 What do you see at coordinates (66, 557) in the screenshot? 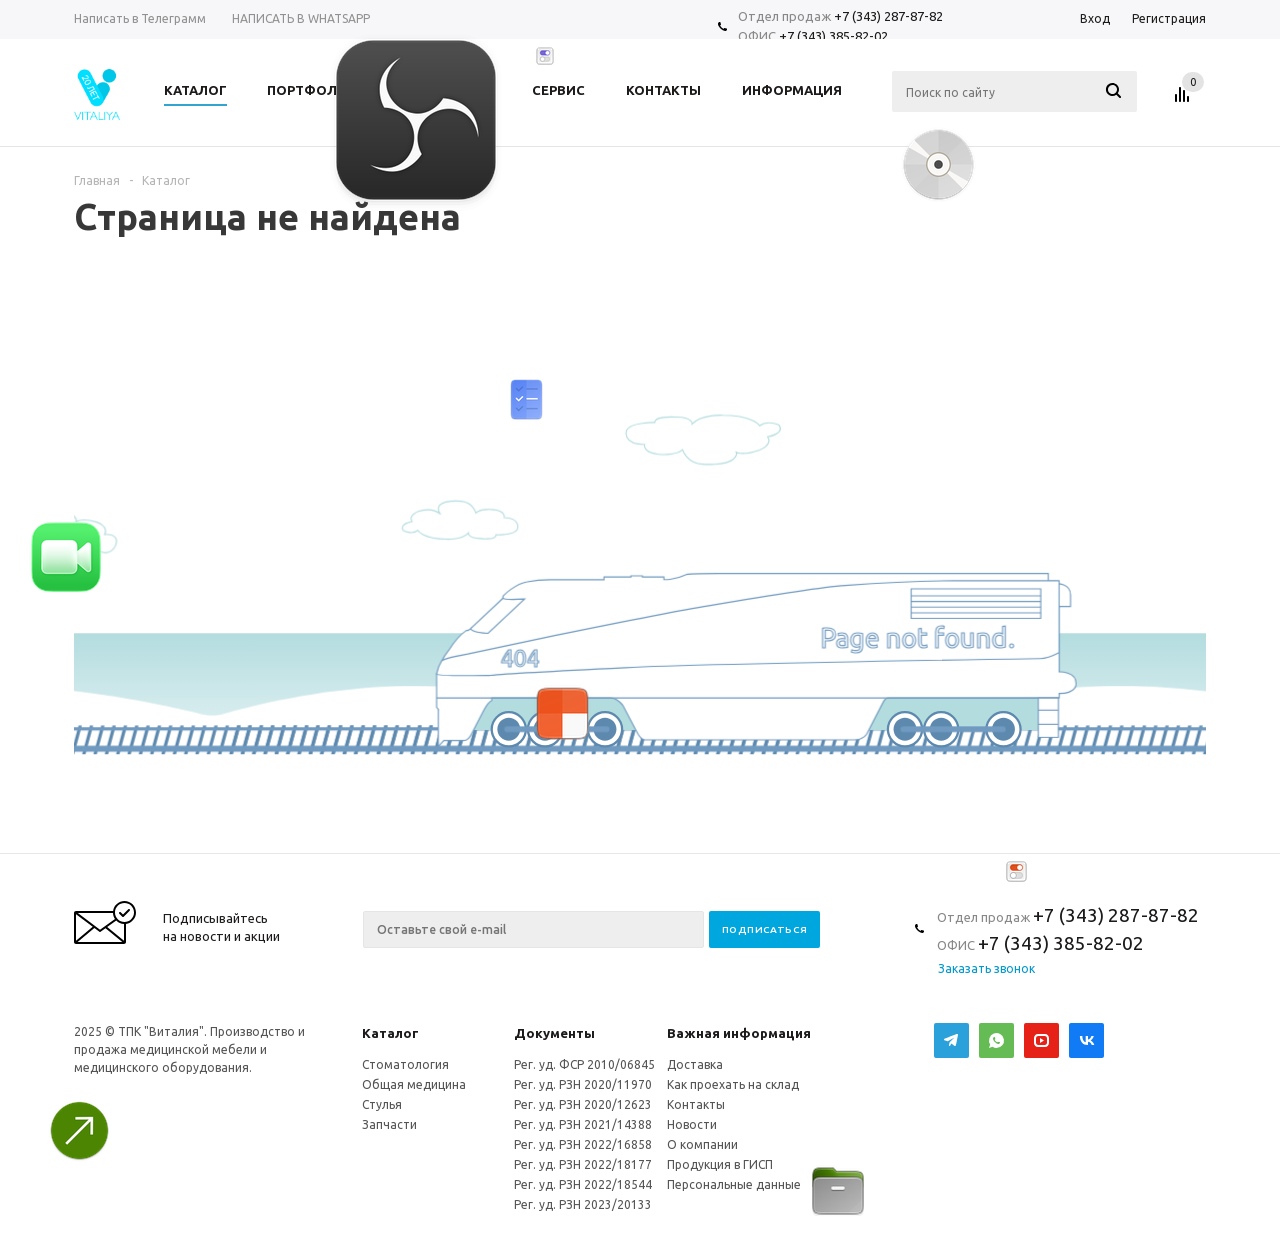
I see `open FaceTime to start a video call` at bounding box center [66, 557].